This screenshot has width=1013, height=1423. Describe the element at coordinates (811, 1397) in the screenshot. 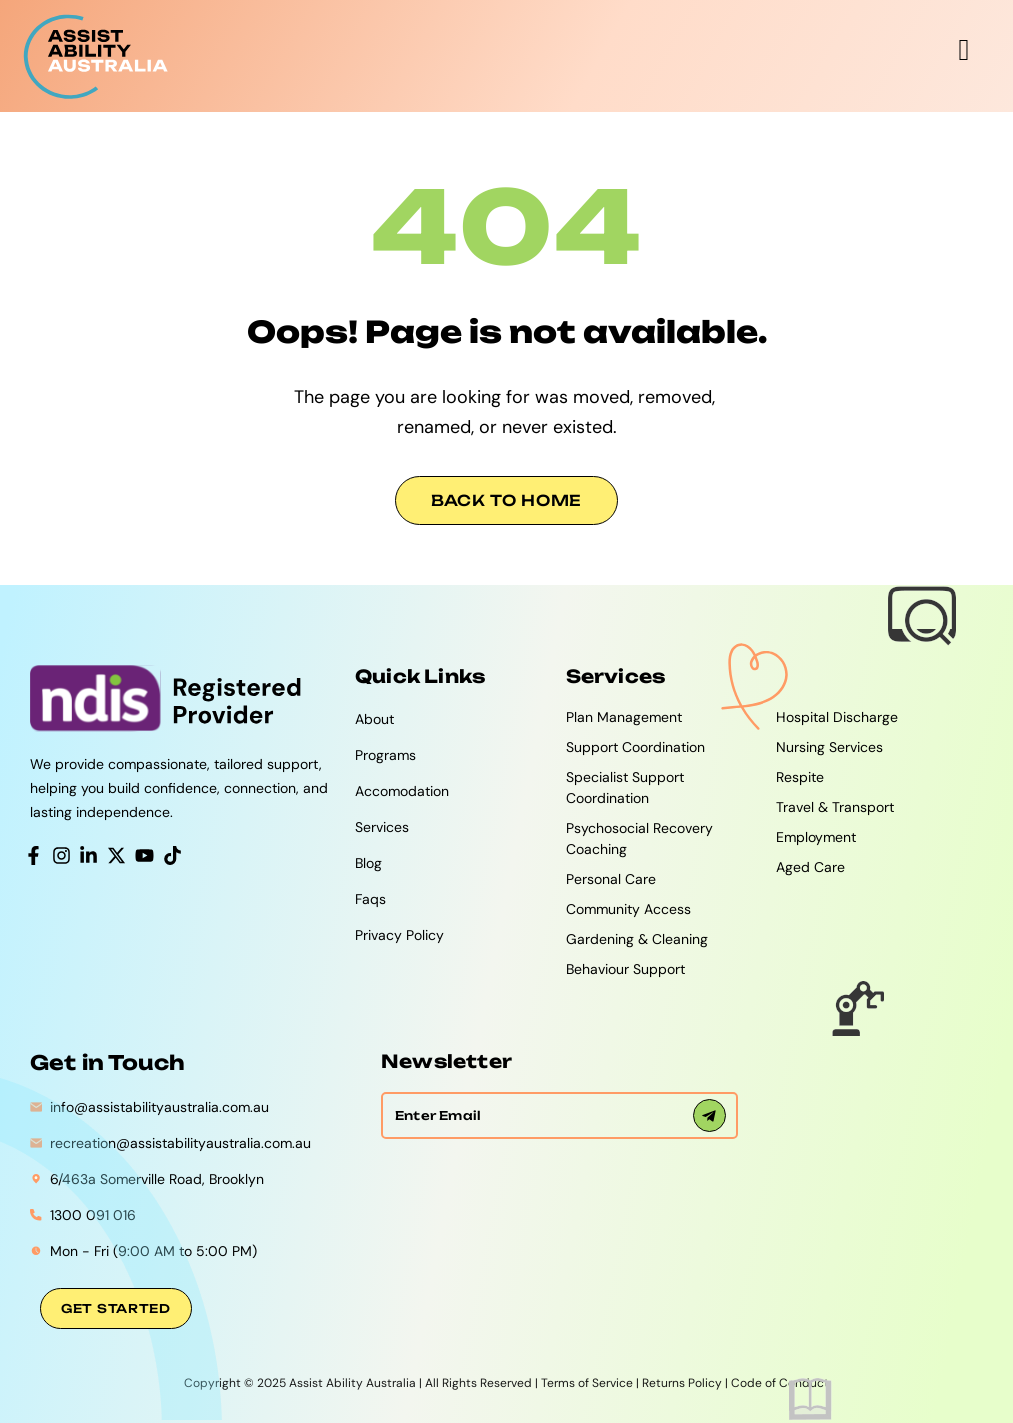

I see `open the dictionary application` at that location.